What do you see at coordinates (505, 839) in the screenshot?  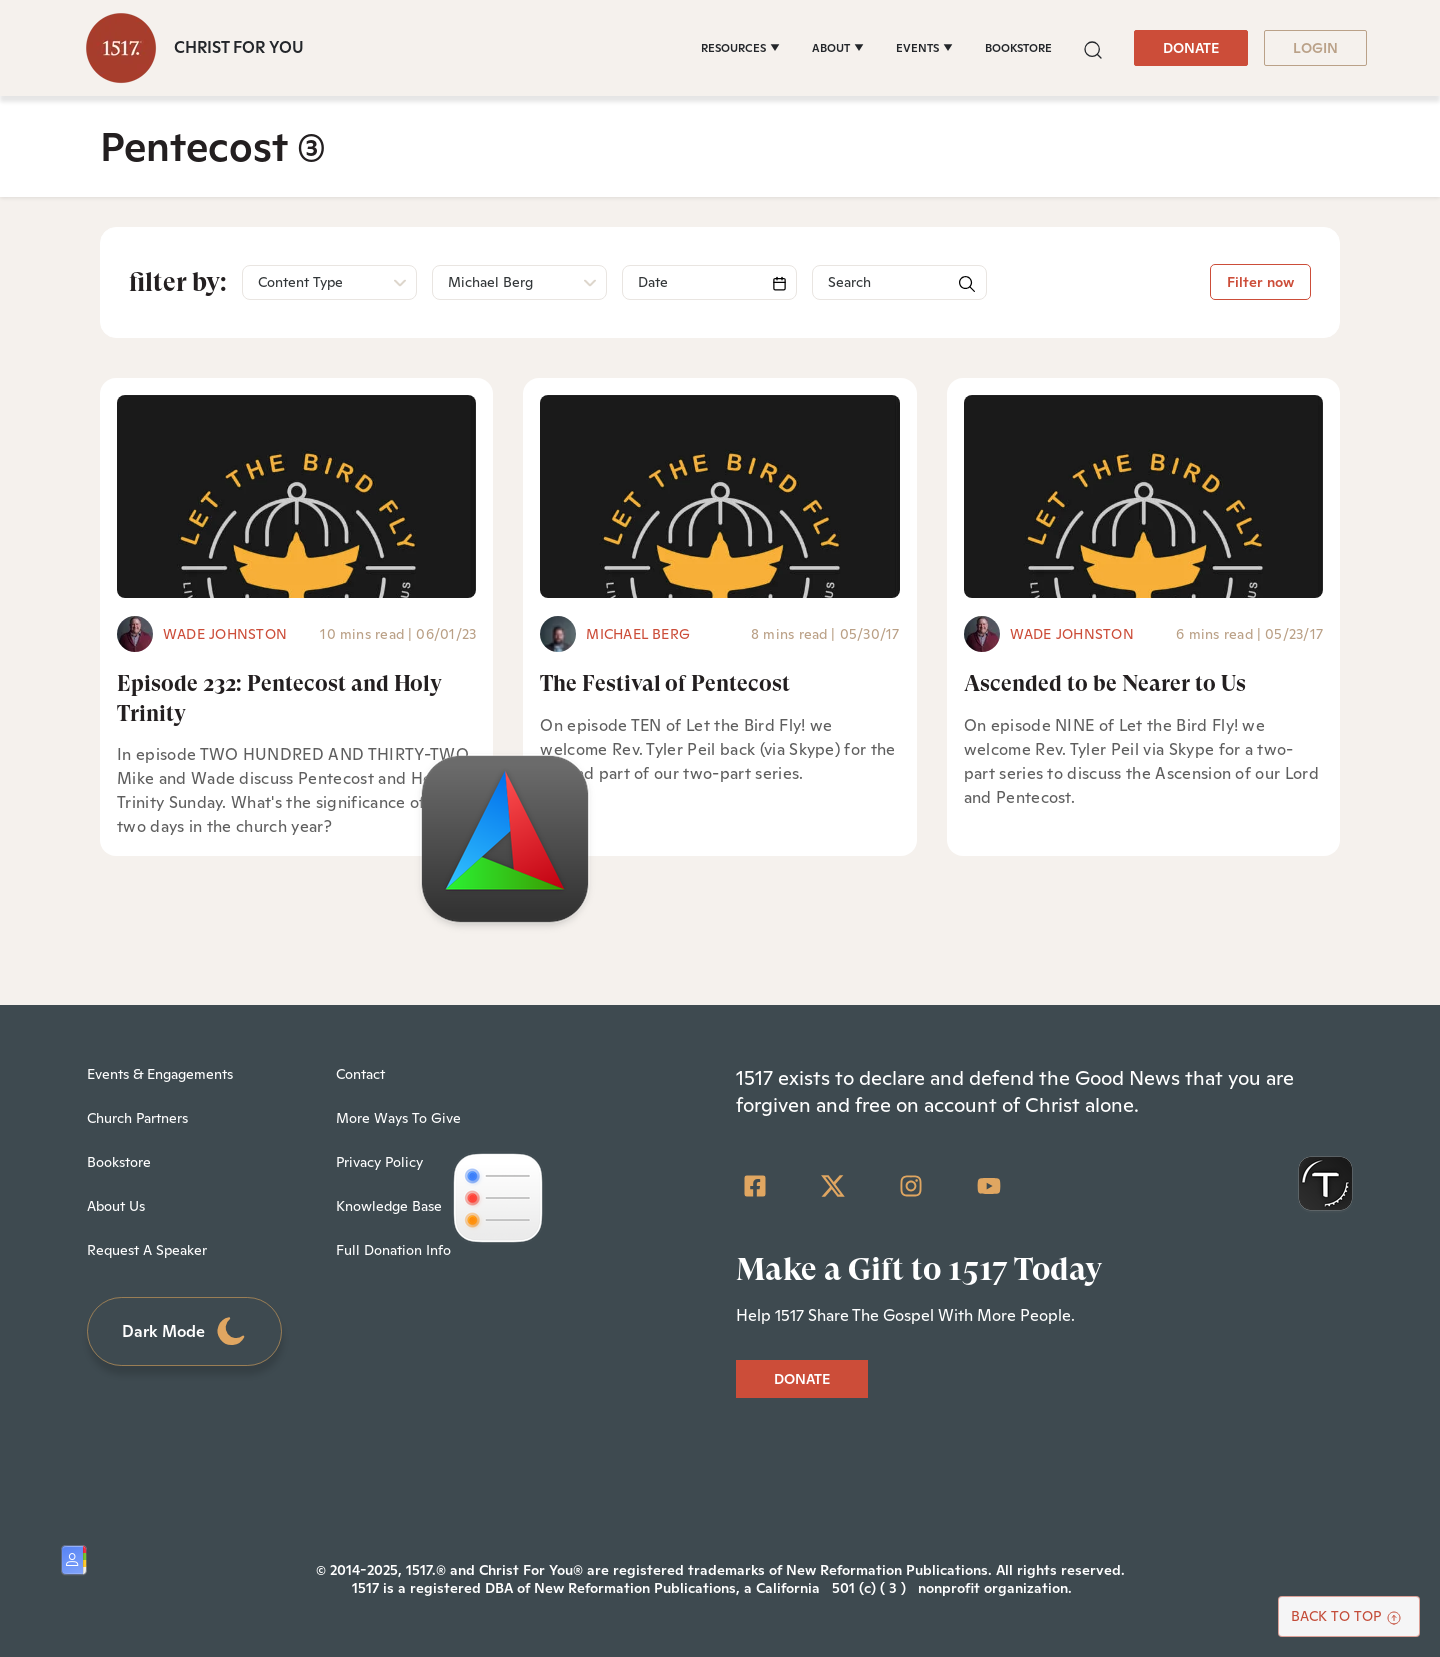 I see `open cmake build automation tool` at bounding box center [505, 839].